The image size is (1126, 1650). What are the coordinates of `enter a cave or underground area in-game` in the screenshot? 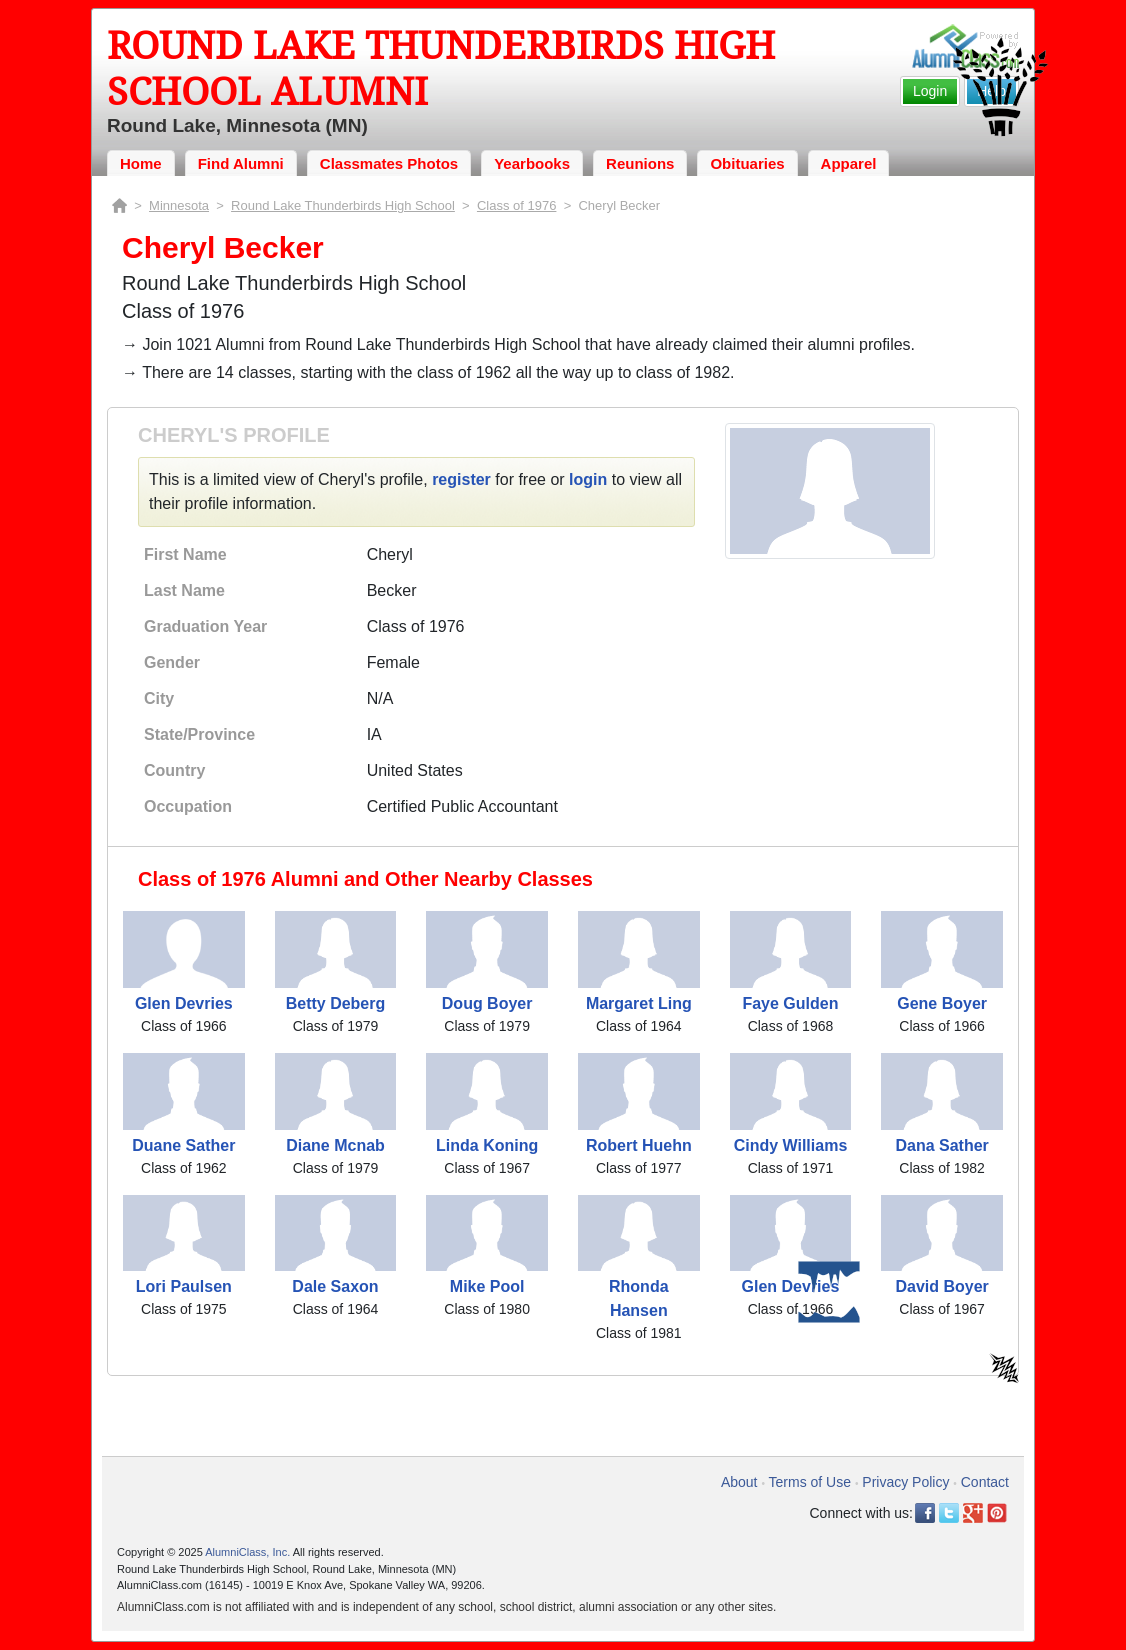 It's located at (829, 1292).